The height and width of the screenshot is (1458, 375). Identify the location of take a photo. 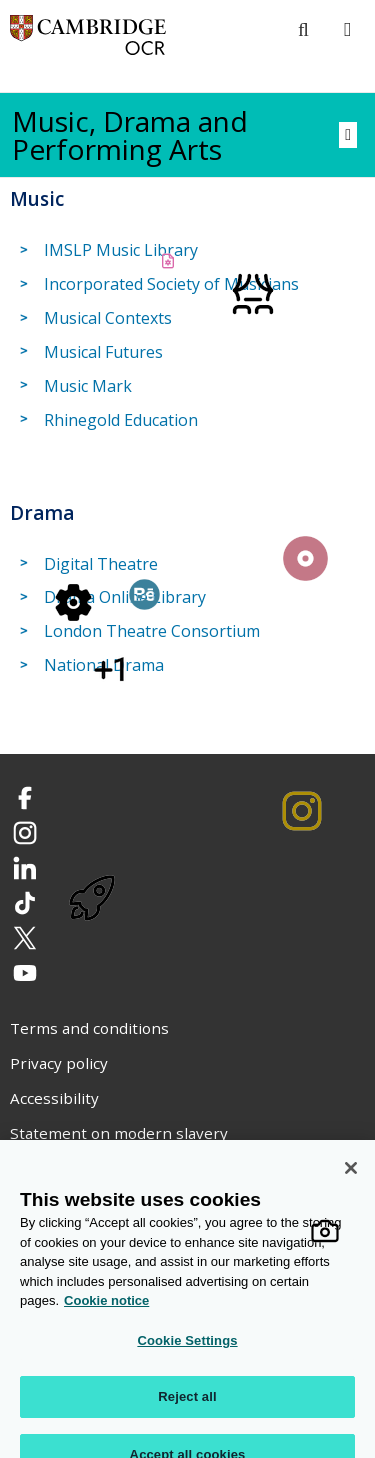
(325, 1231).